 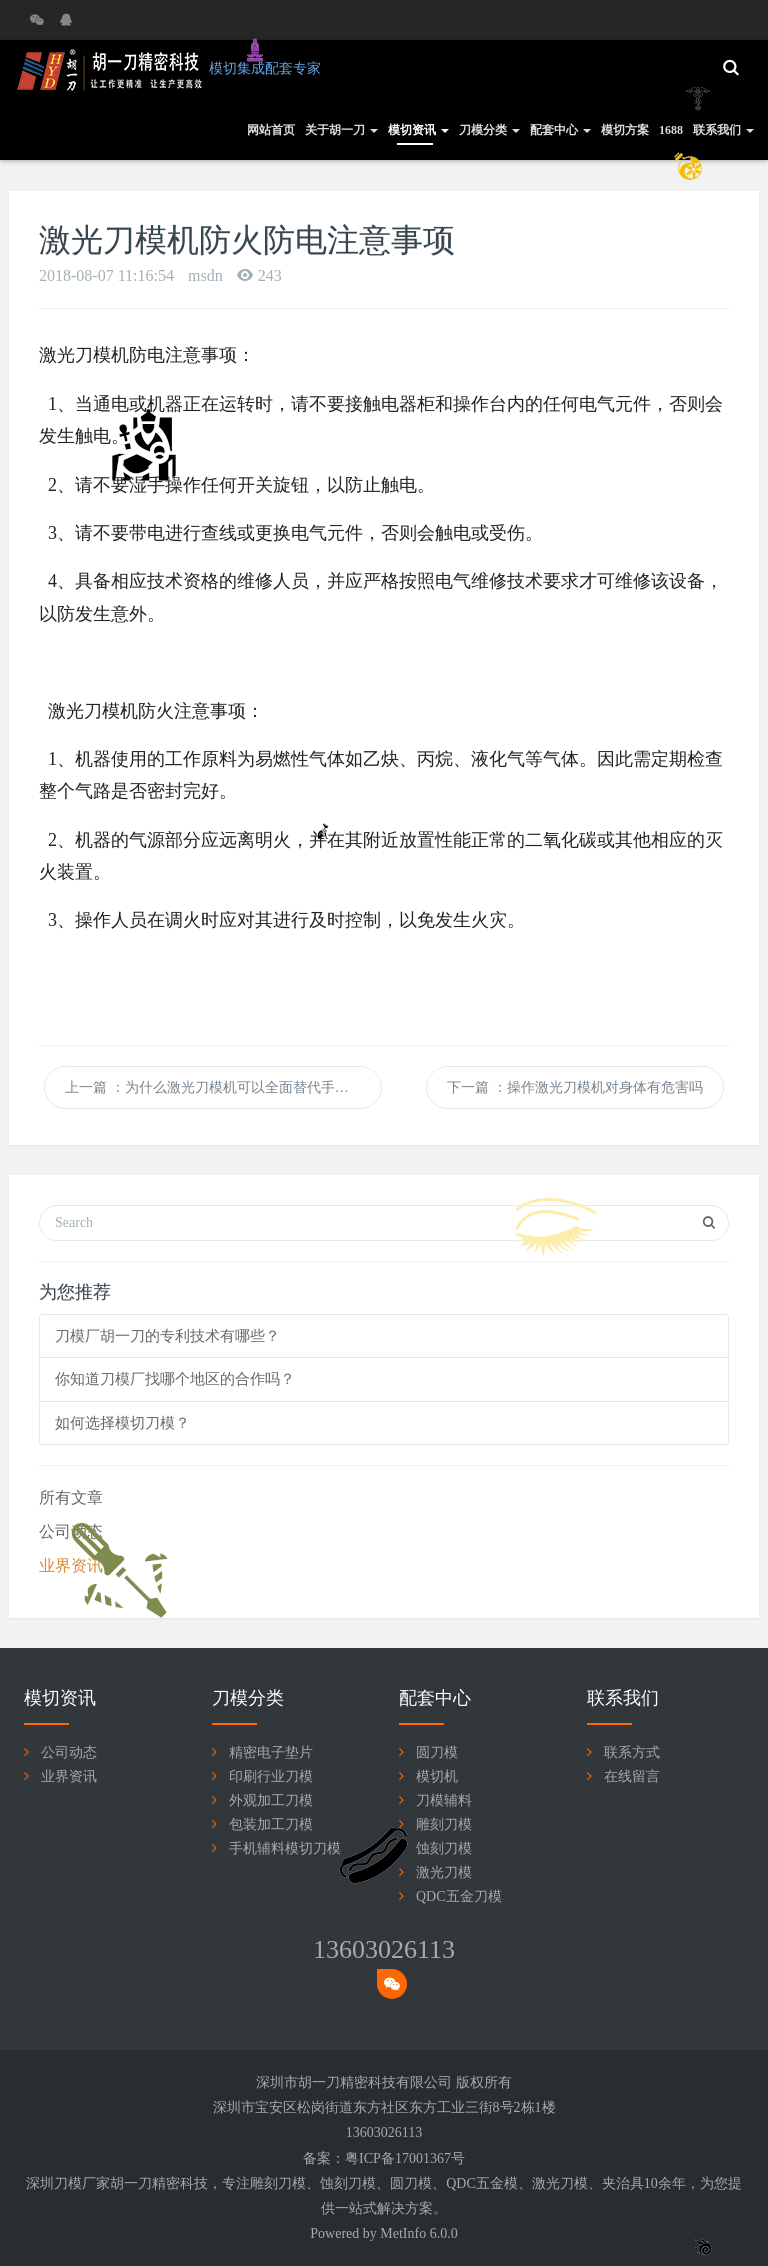 What do you see at coordinates (120, 1571) in the screenshot?
I see `access tools or settings` at bounding box center [120, 1571].